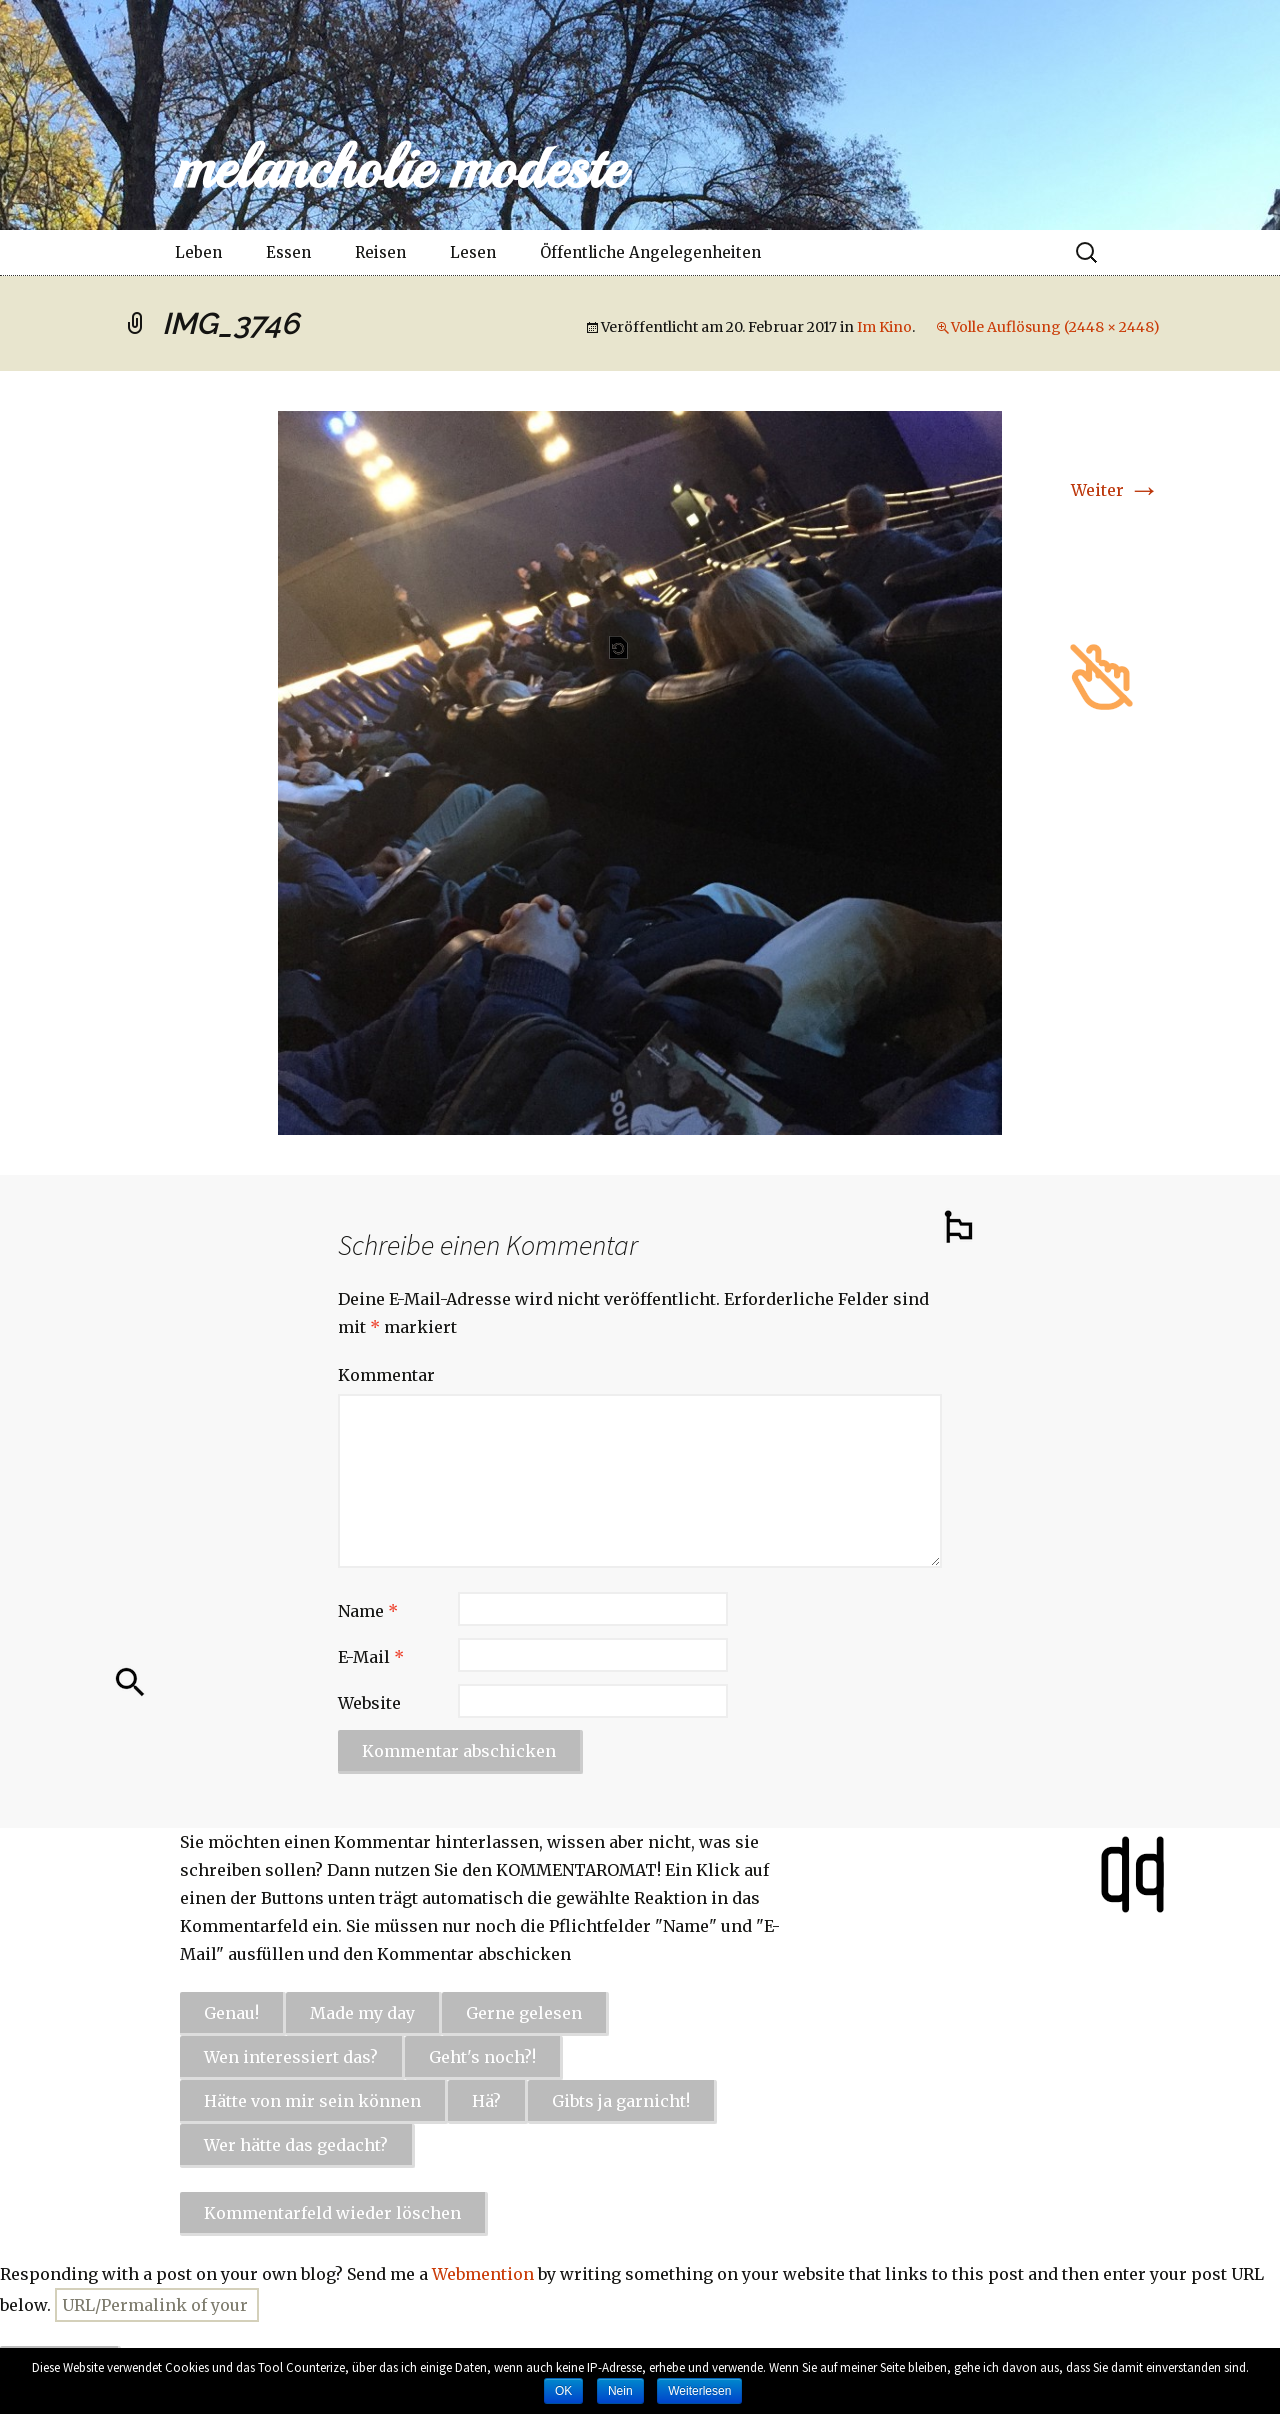  Describe the element at coordinates (958, 1227) in the screenshot. I see `access flag emoji or country symbols` at that location.